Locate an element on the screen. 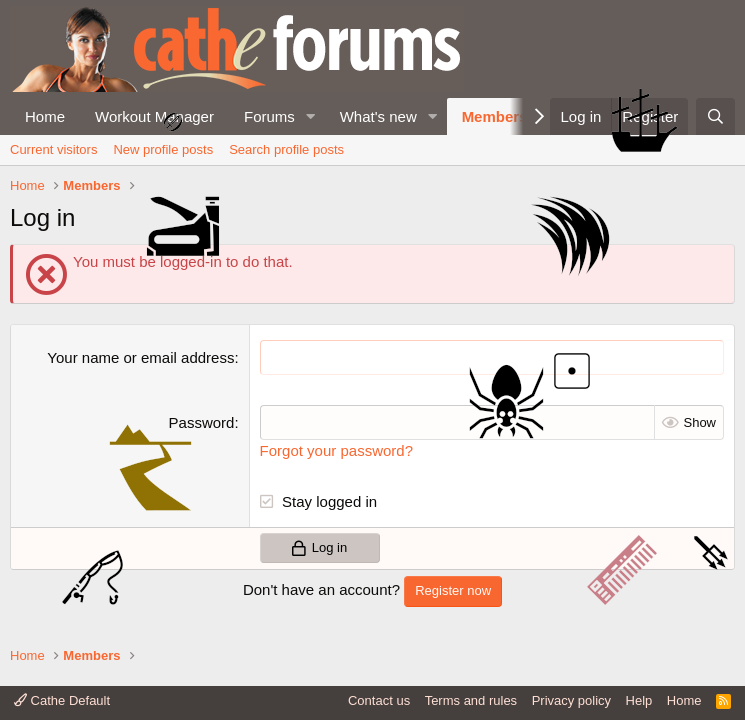 This screenshot has height=720, width=745. access naval or ship-related game content is located at coordinates (644, 122).